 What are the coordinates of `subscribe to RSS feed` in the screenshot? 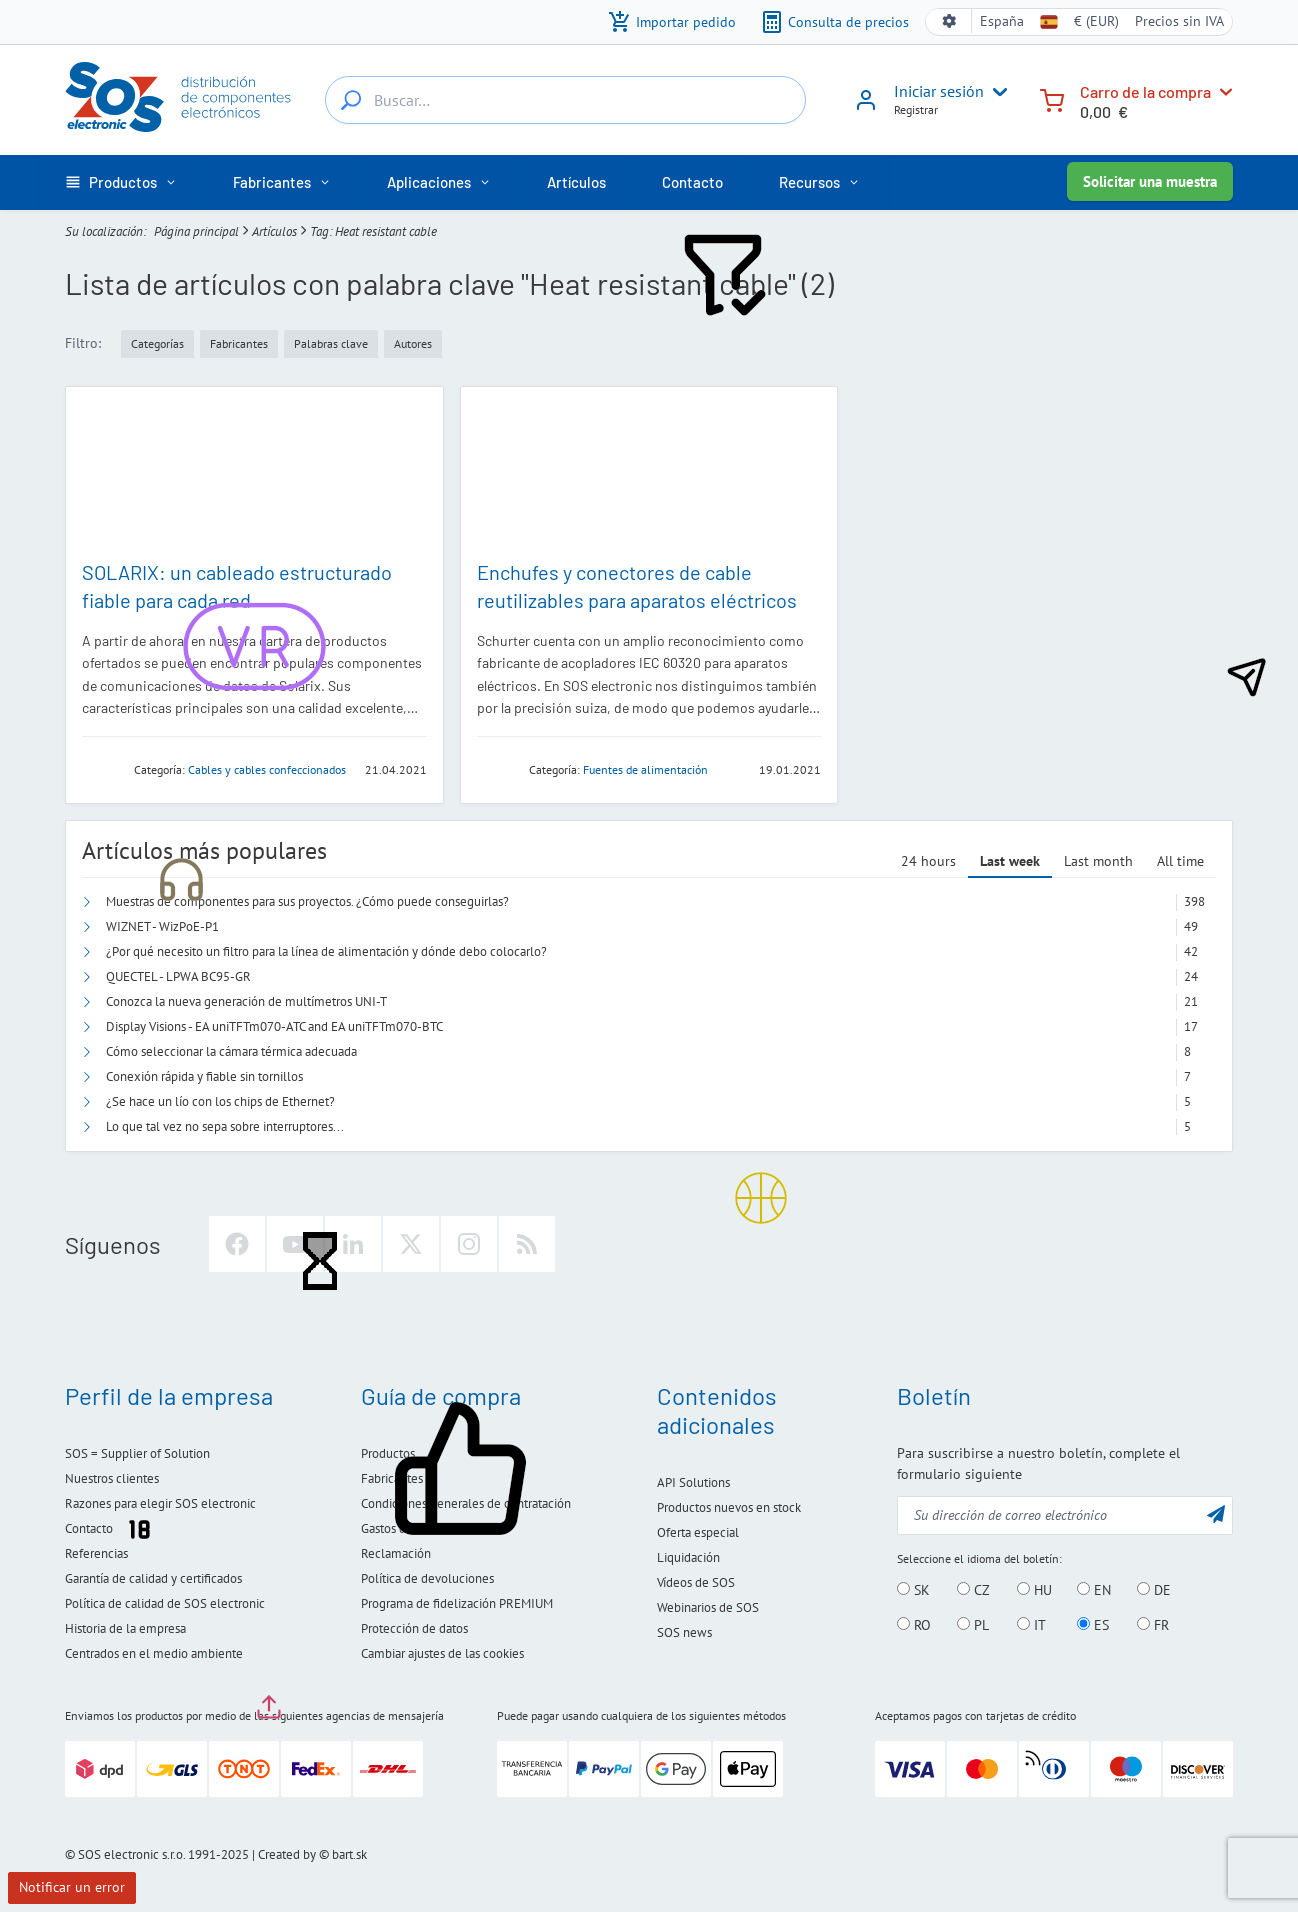 It's located at (1033, 1758).